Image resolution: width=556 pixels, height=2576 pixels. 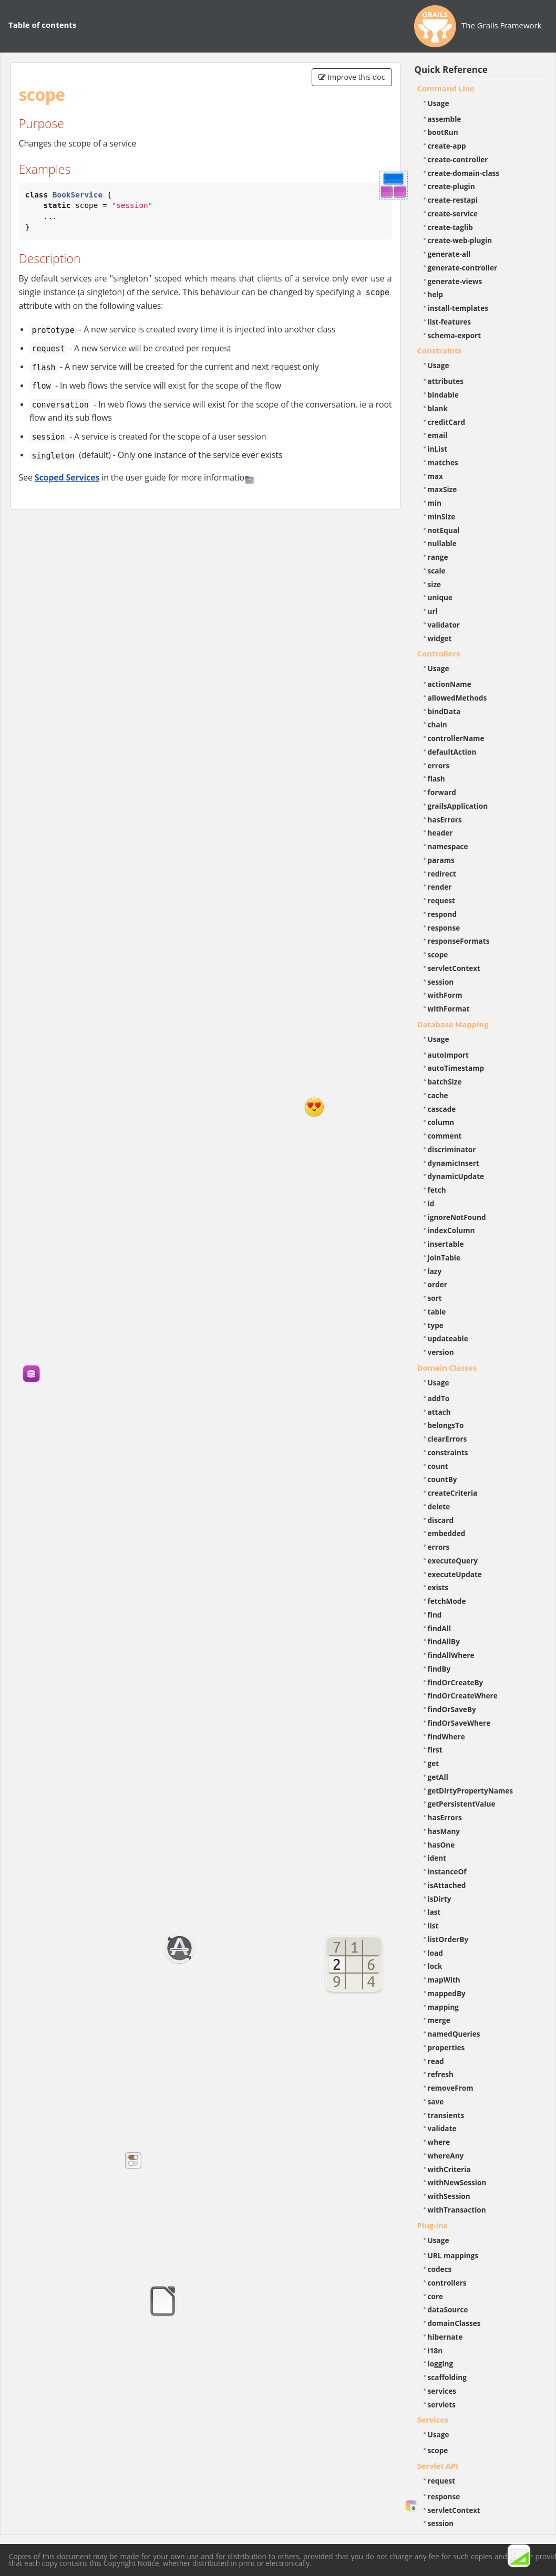 What do you see at coordinates (133, 2160) in the screenshot?
I see `open unity tweak tool settings` at bounding box center [133, 2160].